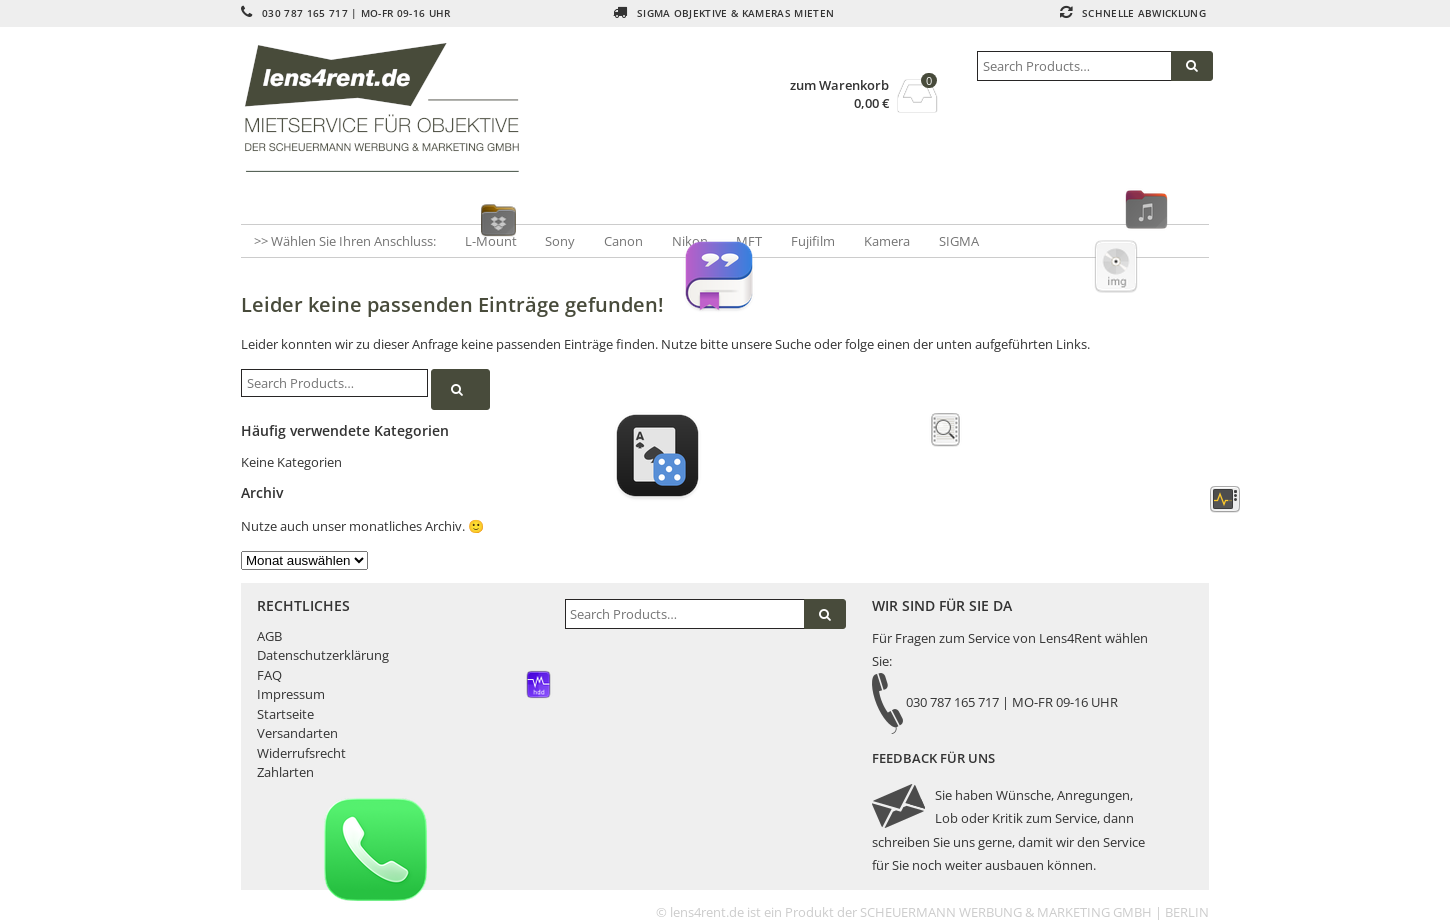 This screenshot has width=1450, height=921. I want to click on open your music folder, so click(1146, 209).